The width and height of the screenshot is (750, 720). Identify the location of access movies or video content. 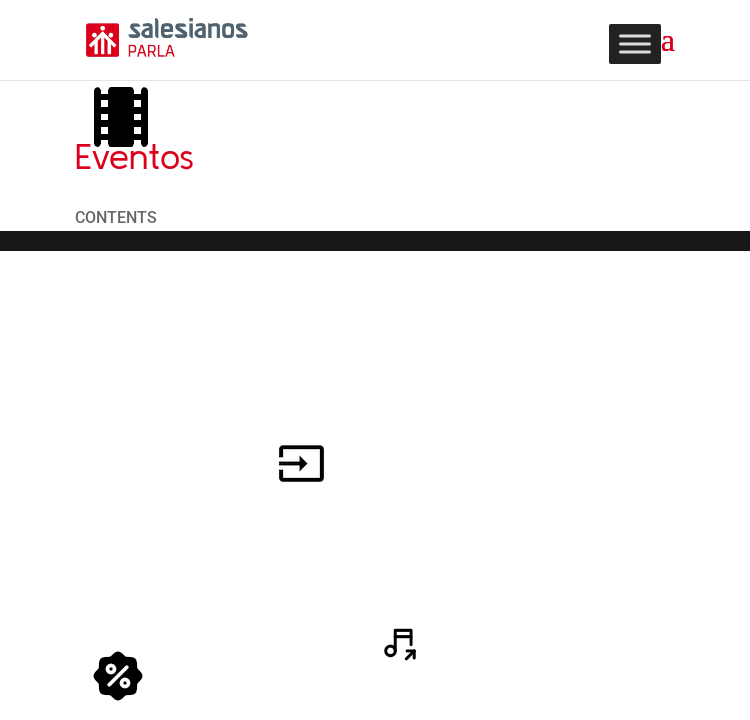
(121, 117).